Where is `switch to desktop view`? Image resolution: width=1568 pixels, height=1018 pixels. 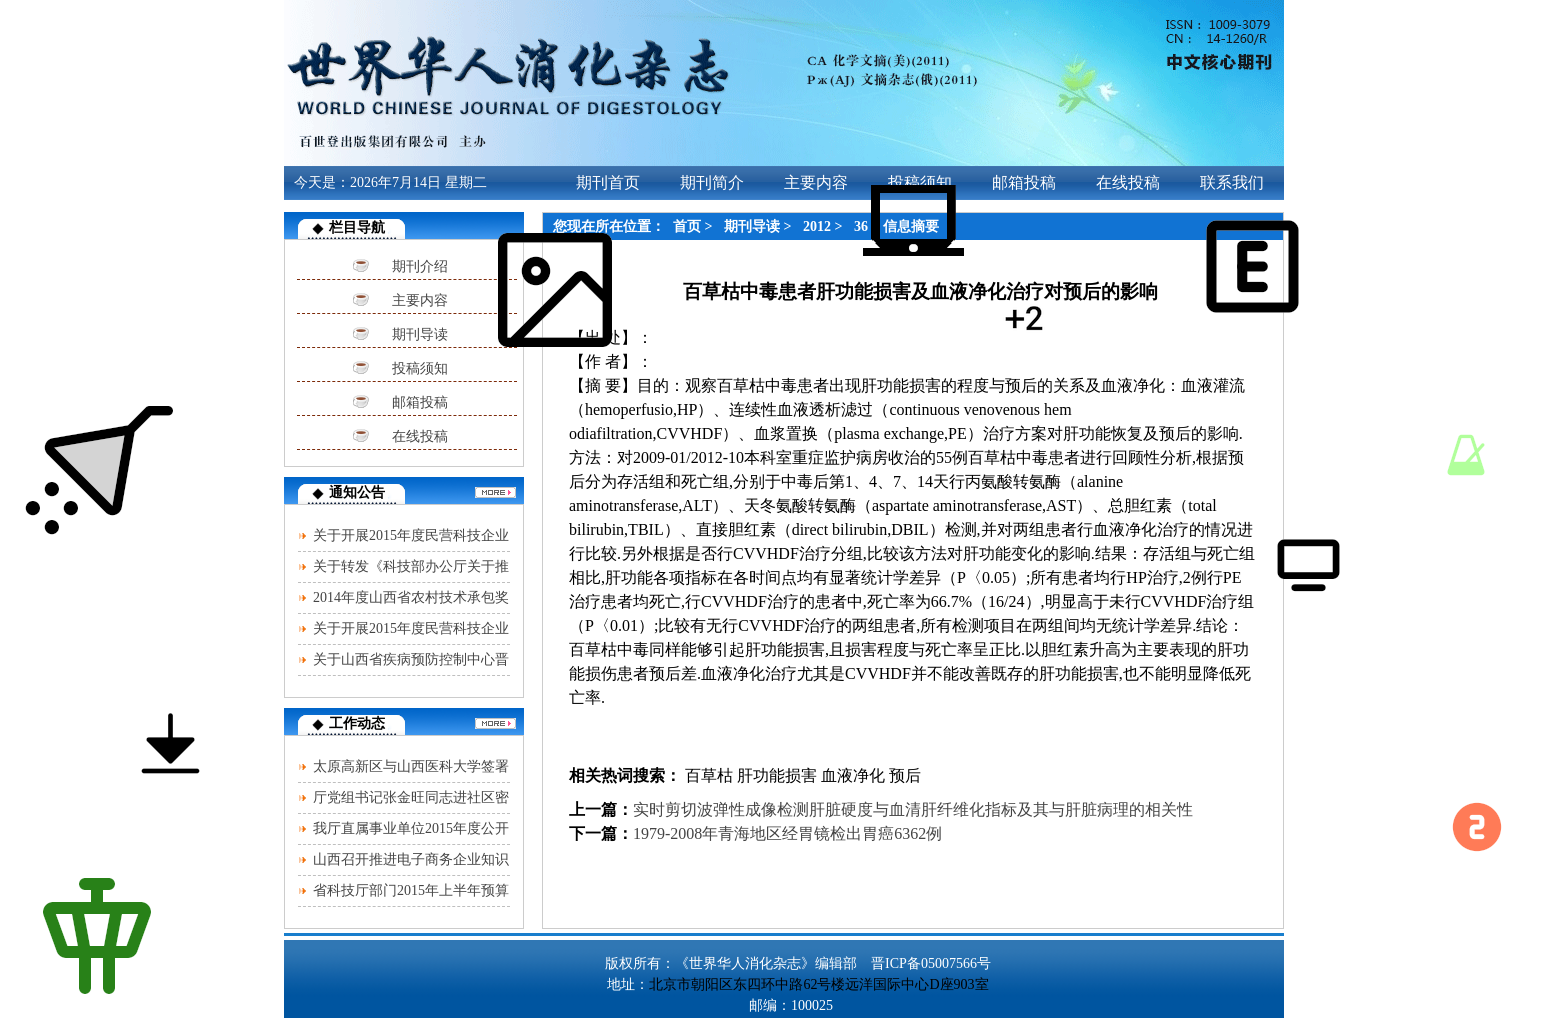
switch to desktop view is located at coordinates (913, 222).